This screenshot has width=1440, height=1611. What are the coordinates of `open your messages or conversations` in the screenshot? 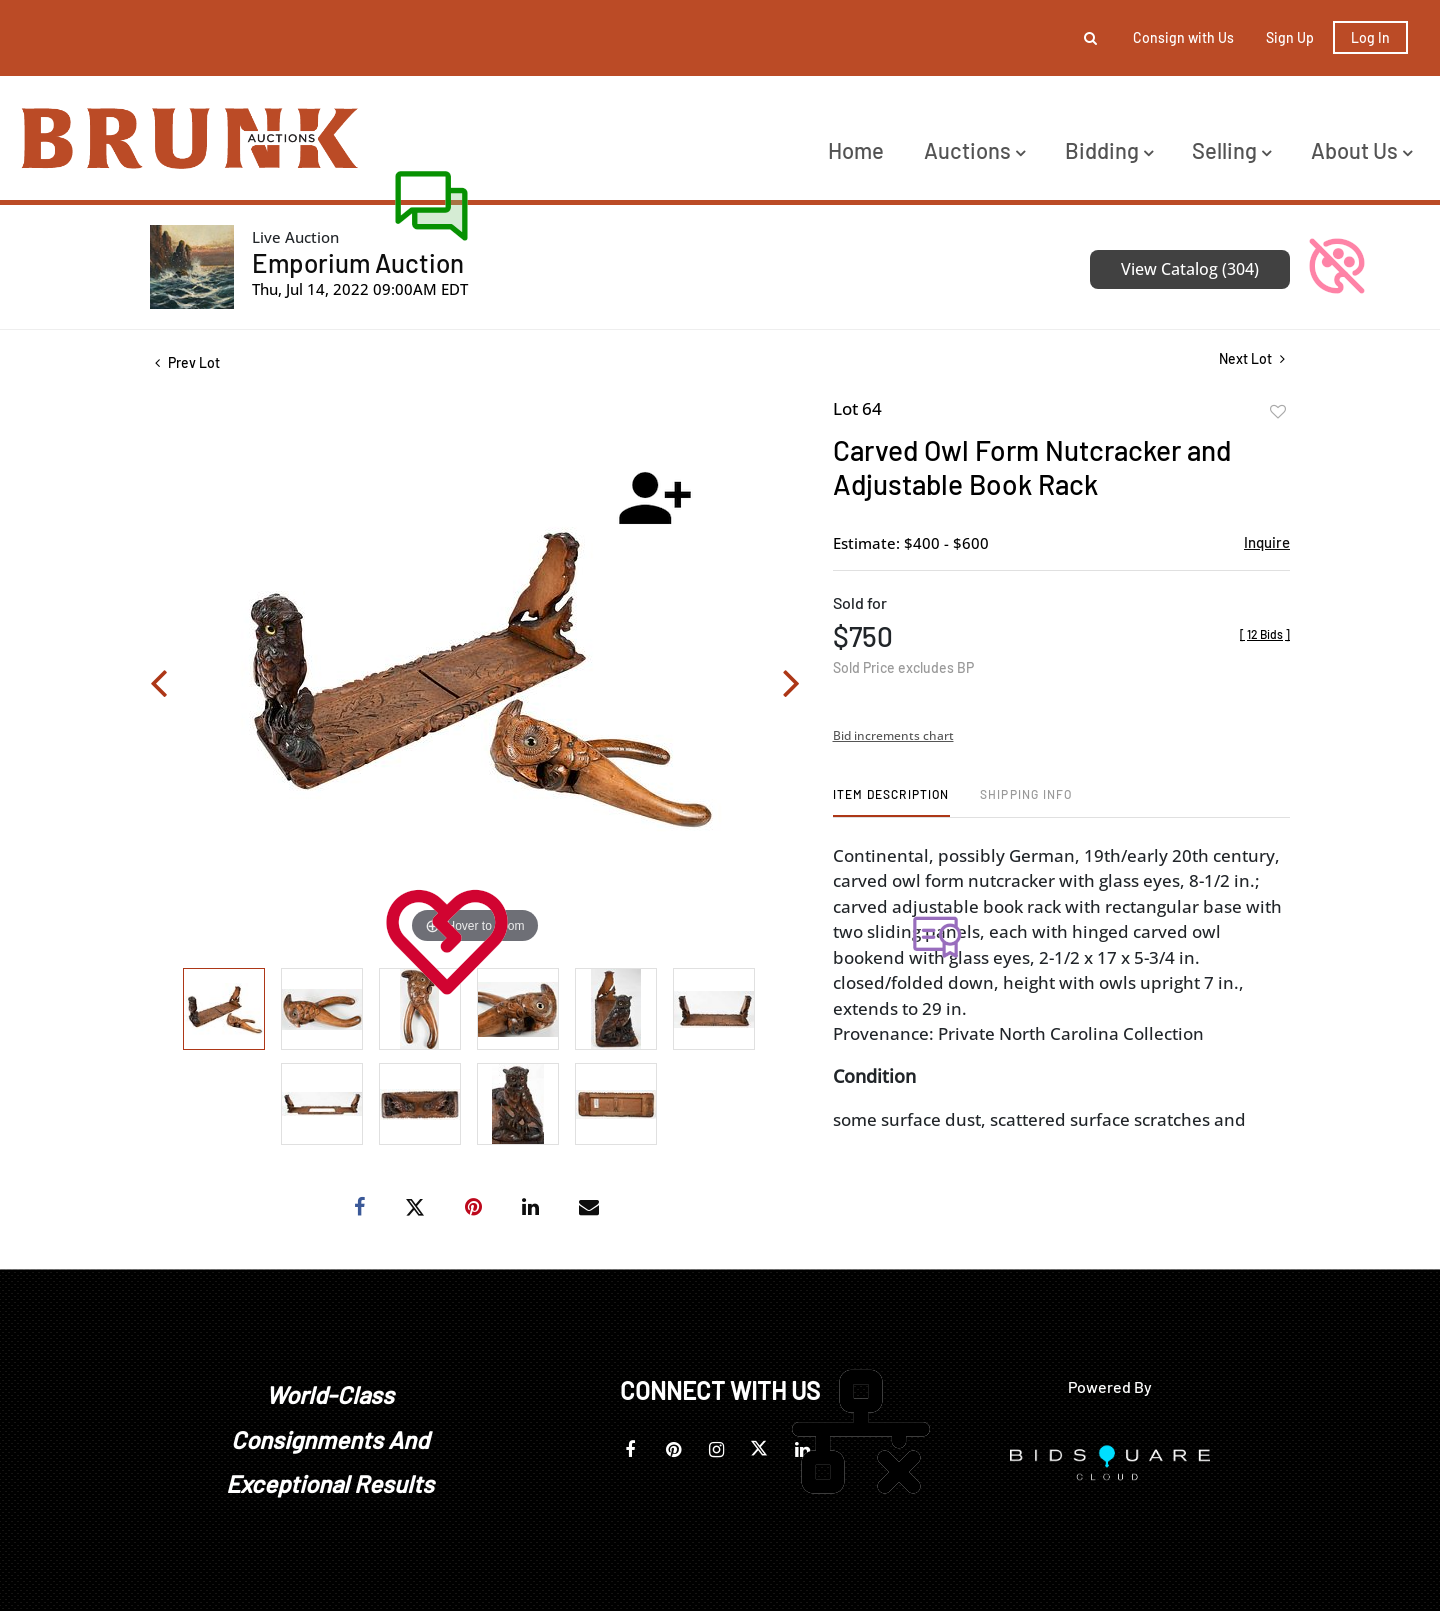 It's located at (431, 204).